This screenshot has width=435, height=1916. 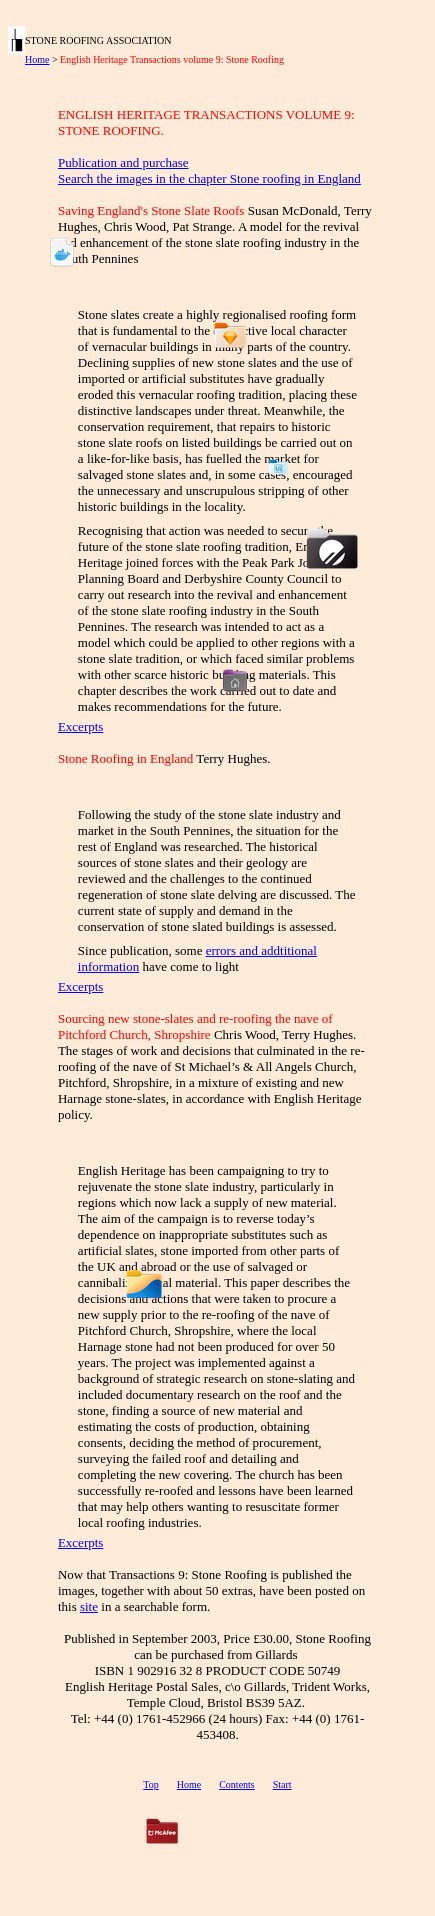 What do you see at coordinates (230, 336) in the screenshot?
I see `open folder containing Sketch design files` at bounding box center [230, 336].